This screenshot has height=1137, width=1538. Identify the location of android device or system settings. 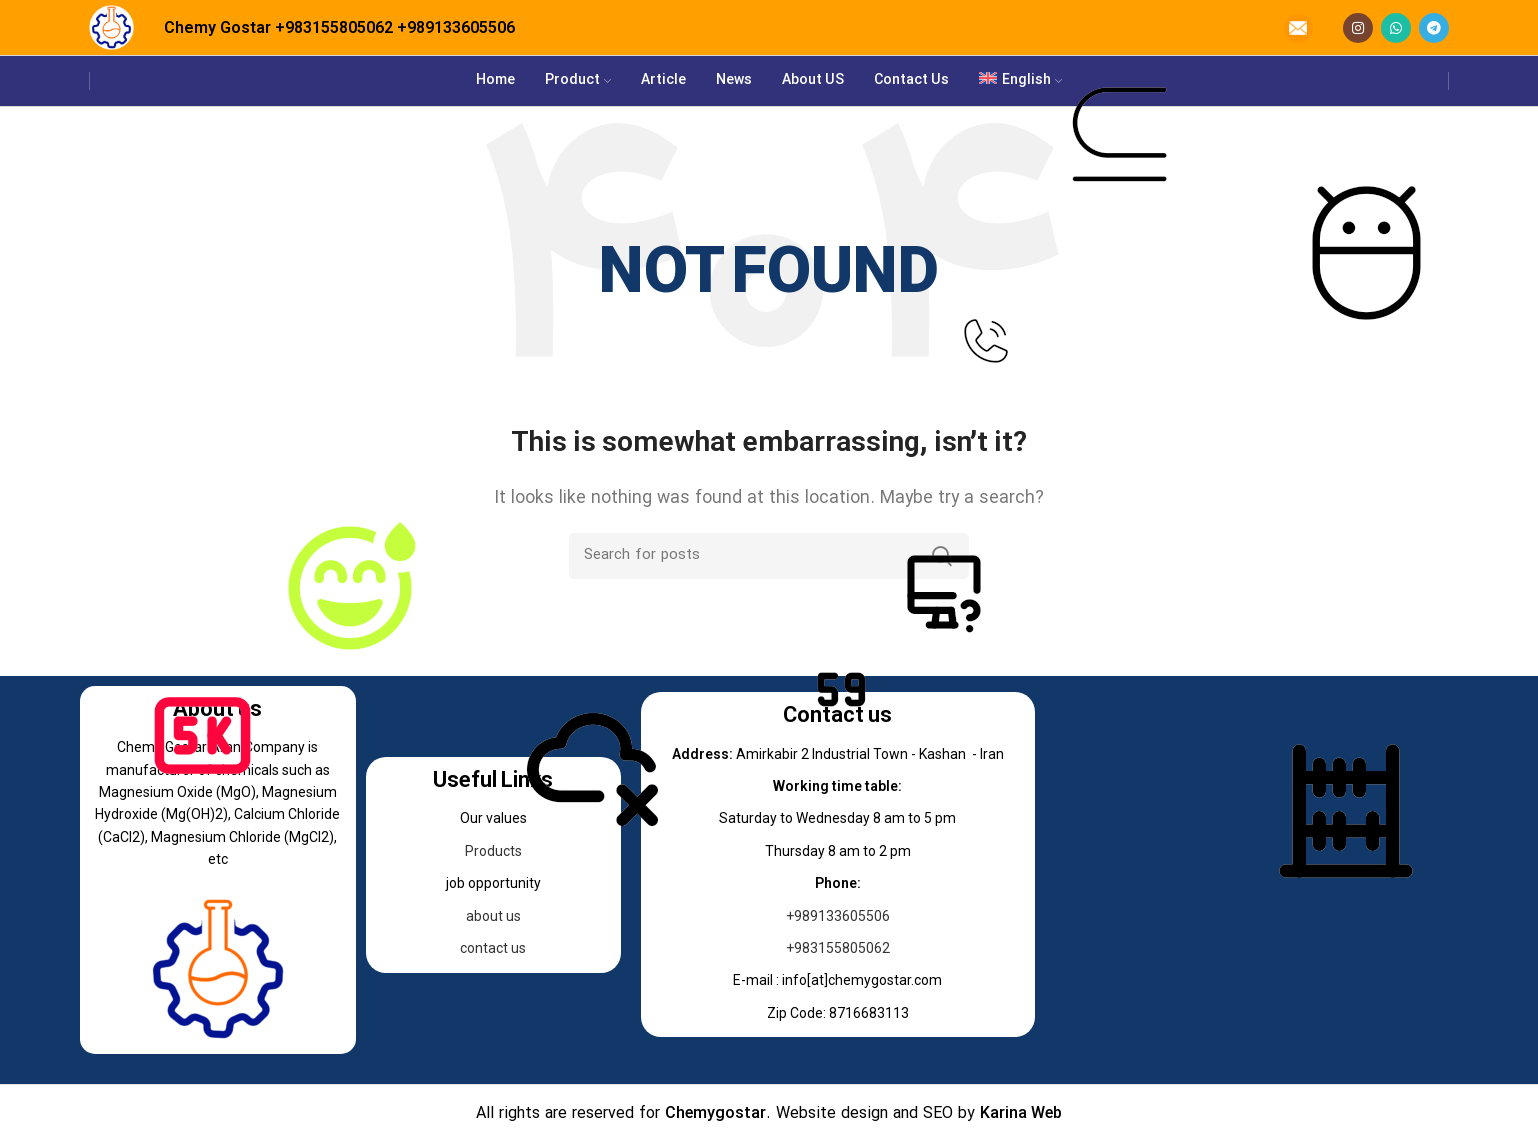
(1366, 250).